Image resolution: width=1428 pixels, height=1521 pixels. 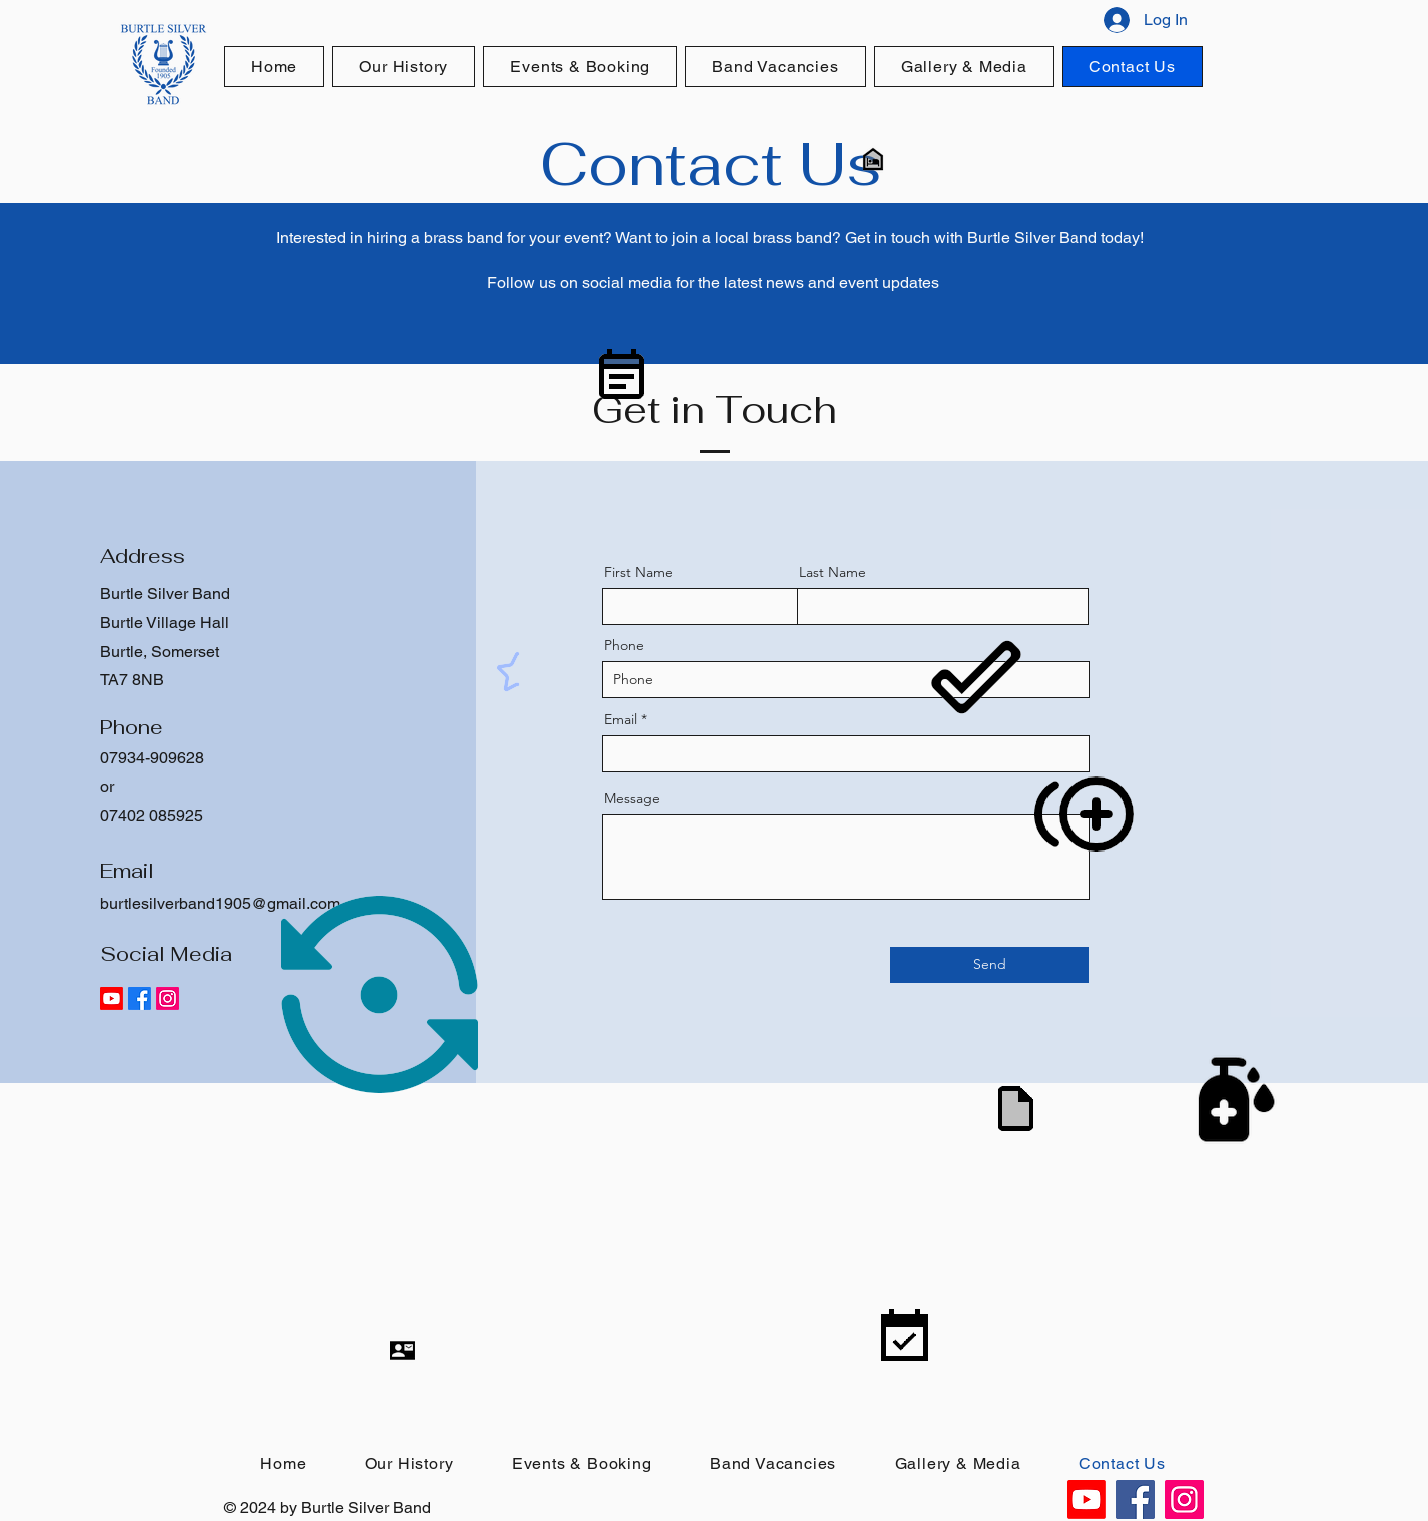 What do you see at coordinates (1084, 814) in the screenshot?
I see `duplicate or copy a control point` at bounding box center [1084, 814].